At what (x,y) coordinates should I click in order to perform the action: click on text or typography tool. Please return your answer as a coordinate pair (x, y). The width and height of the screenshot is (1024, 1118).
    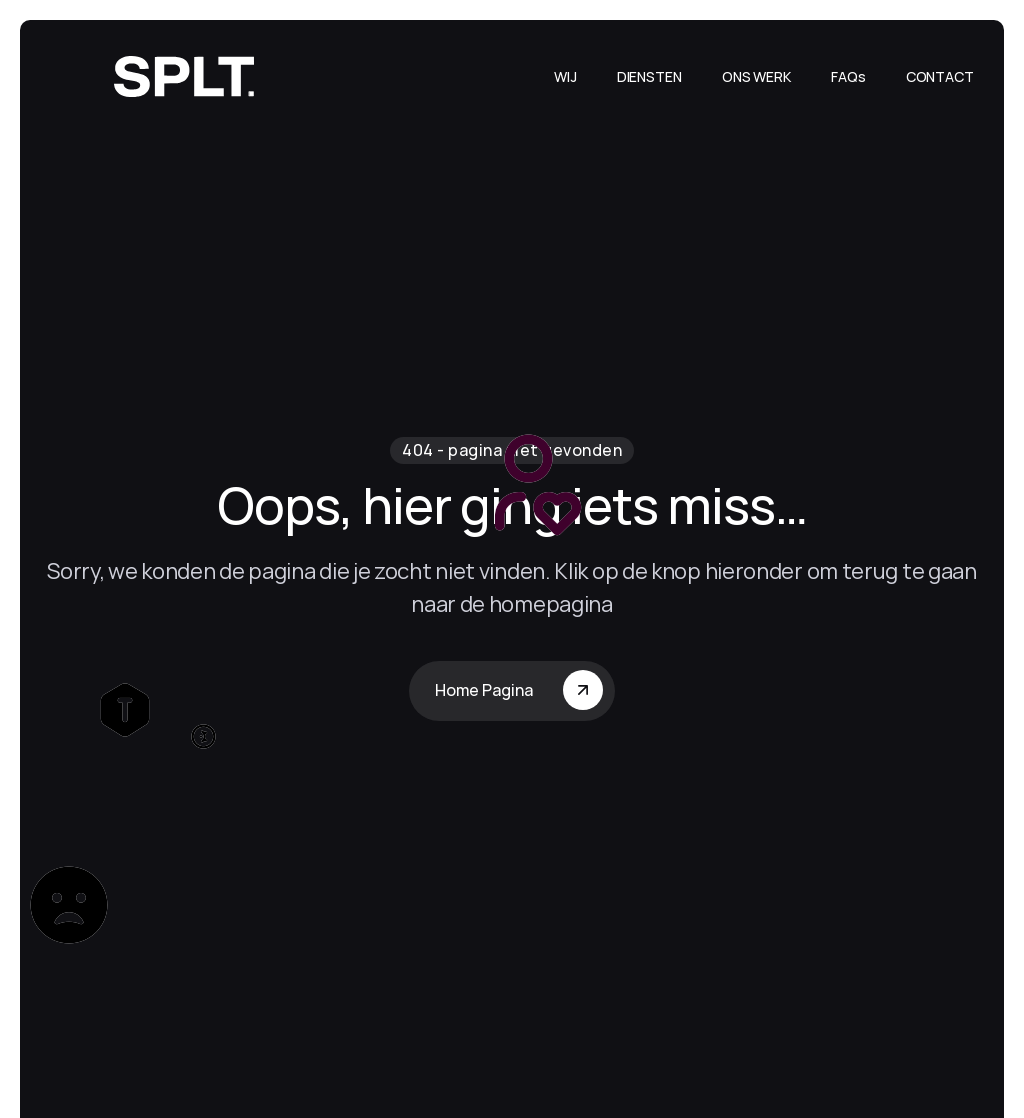
    Looking at the image, I should click on (125, 710).